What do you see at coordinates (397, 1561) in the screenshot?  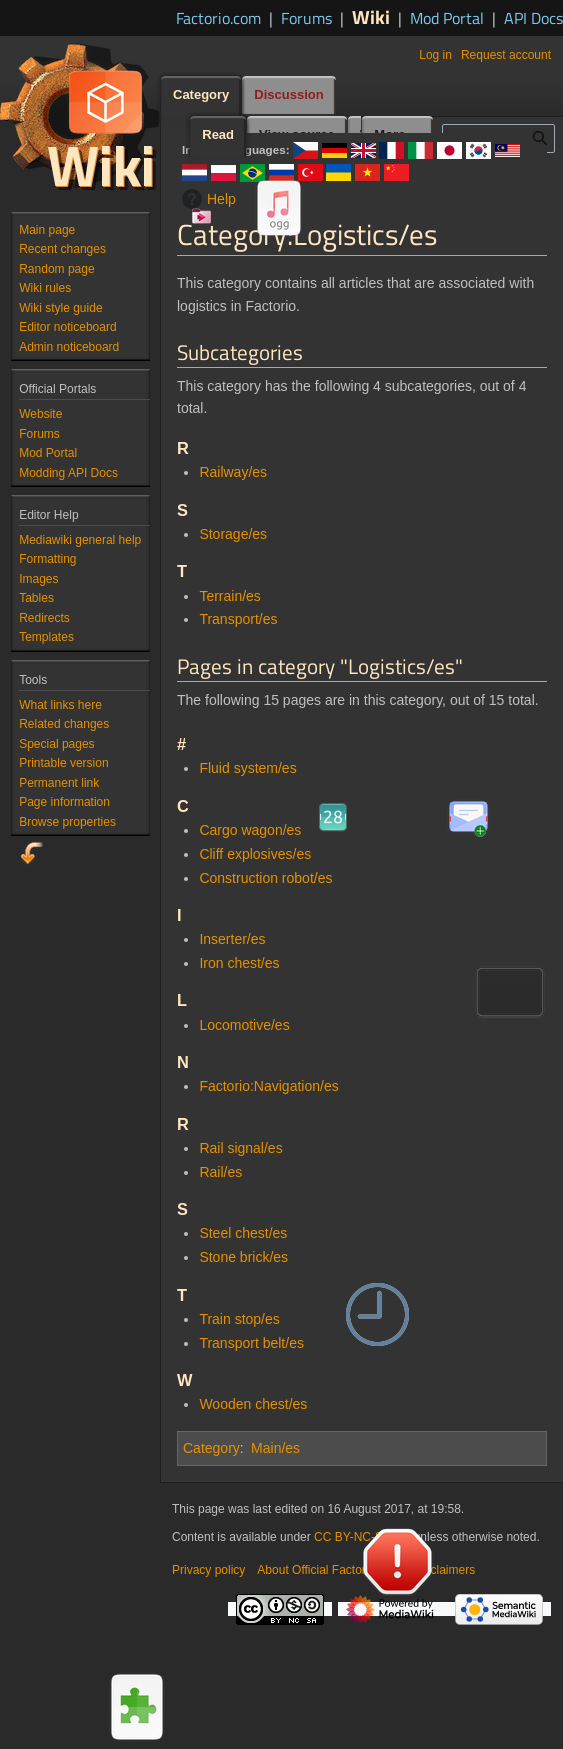 I see `indicates a critical error or warning that requires attention` at bounding box center [397, 1561].